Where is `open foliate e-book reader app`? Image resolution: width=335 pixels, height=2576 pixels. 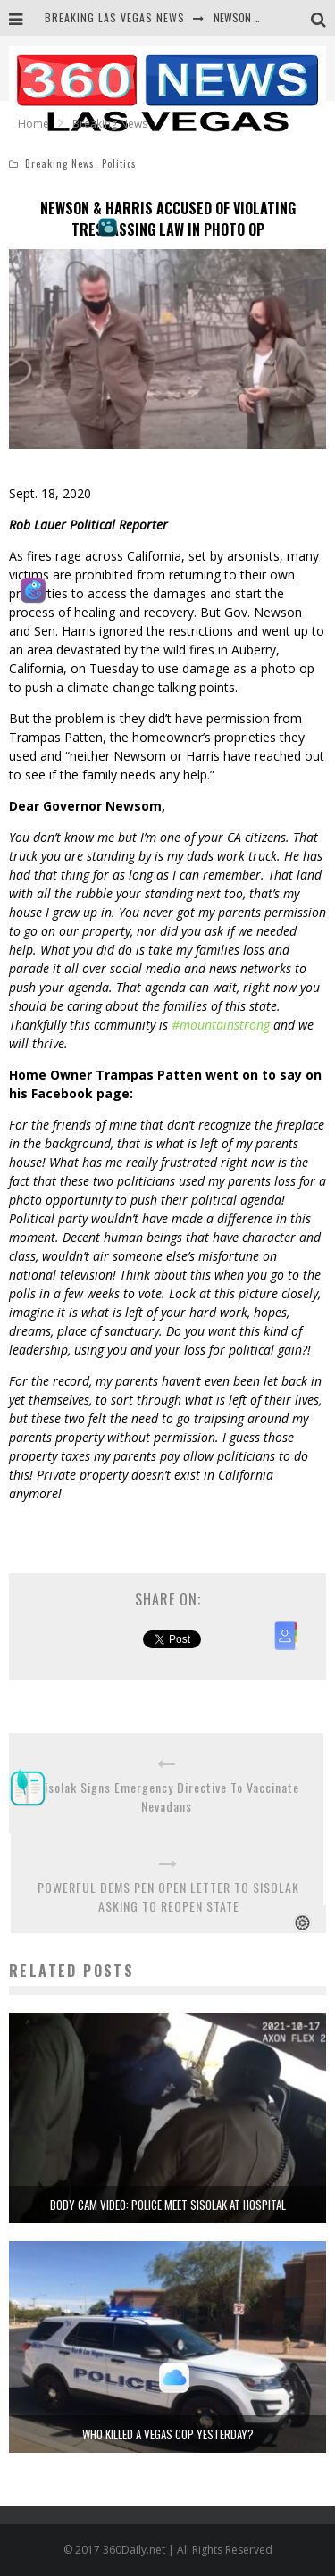
open foliate e-book reader app is located at coordinates (28, 1788).